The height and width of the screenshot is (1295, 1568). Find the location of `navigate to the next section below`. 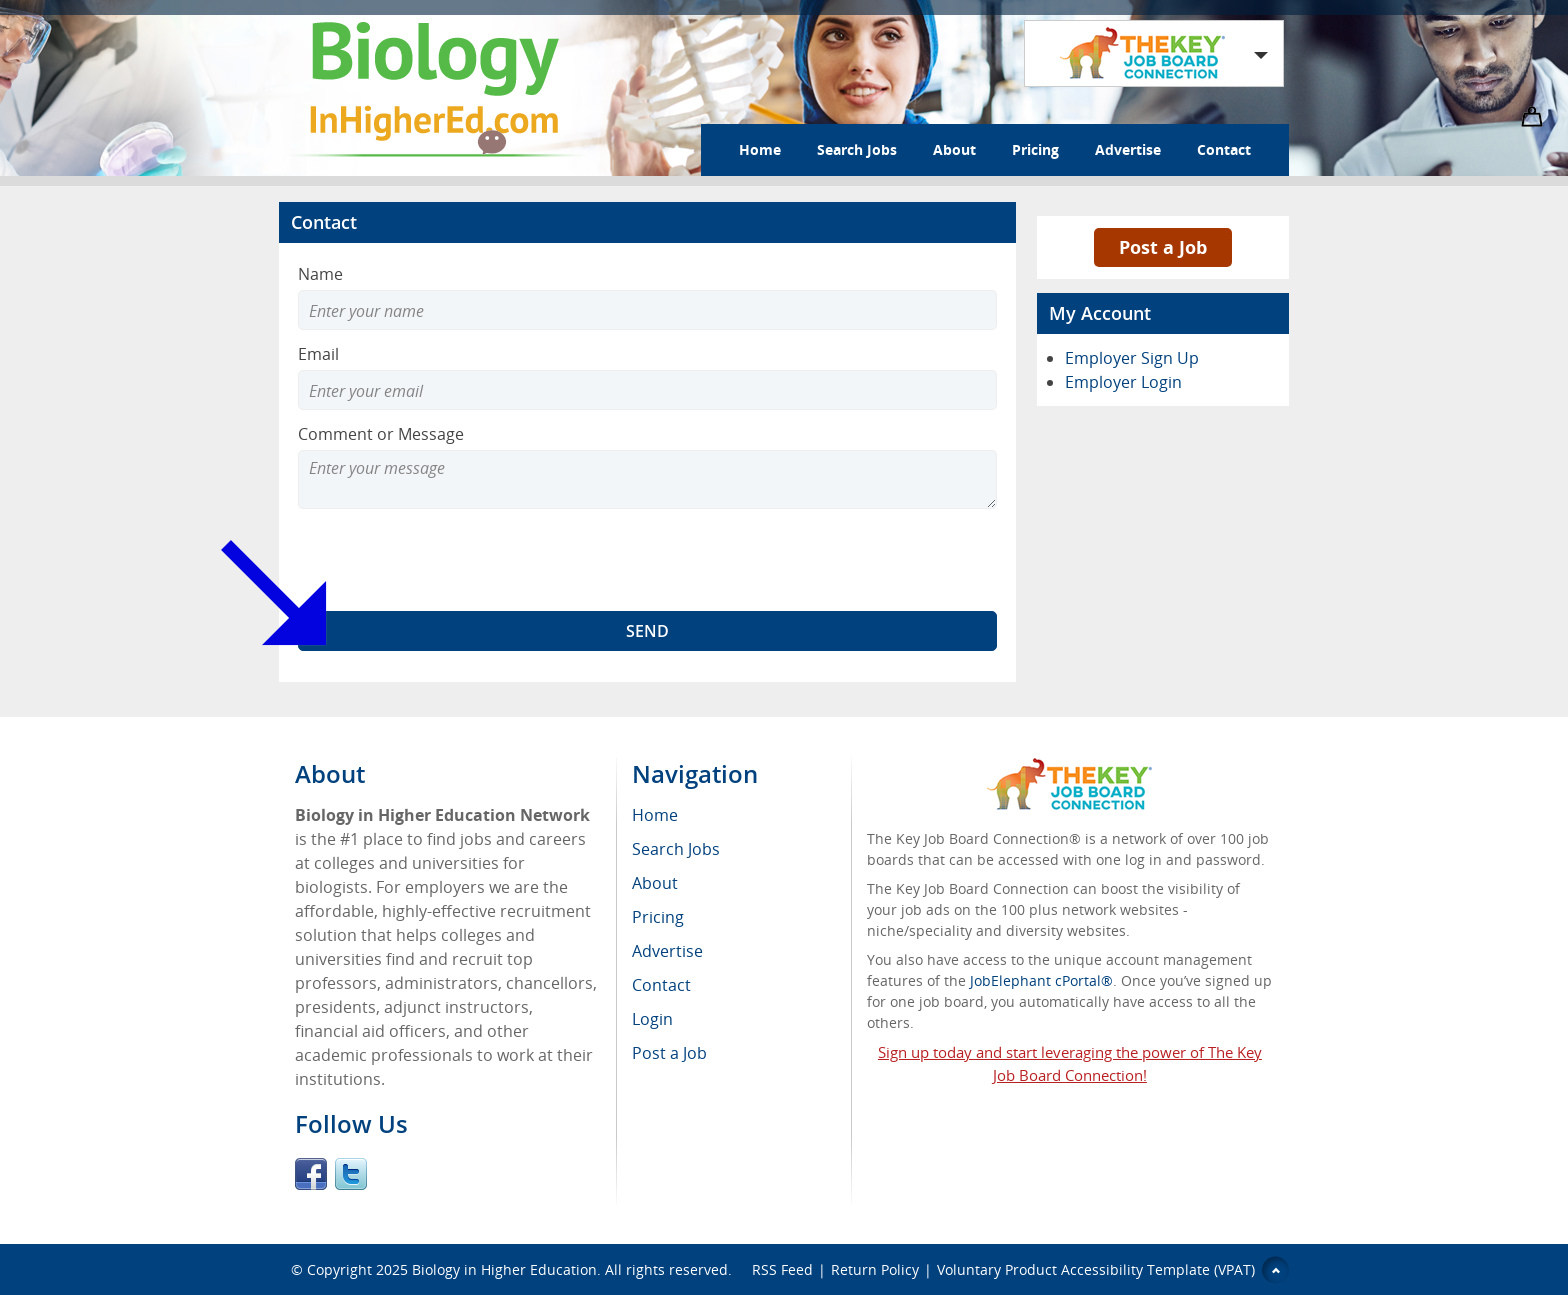

navigate to the next section below is located at coordinates (276, 595).